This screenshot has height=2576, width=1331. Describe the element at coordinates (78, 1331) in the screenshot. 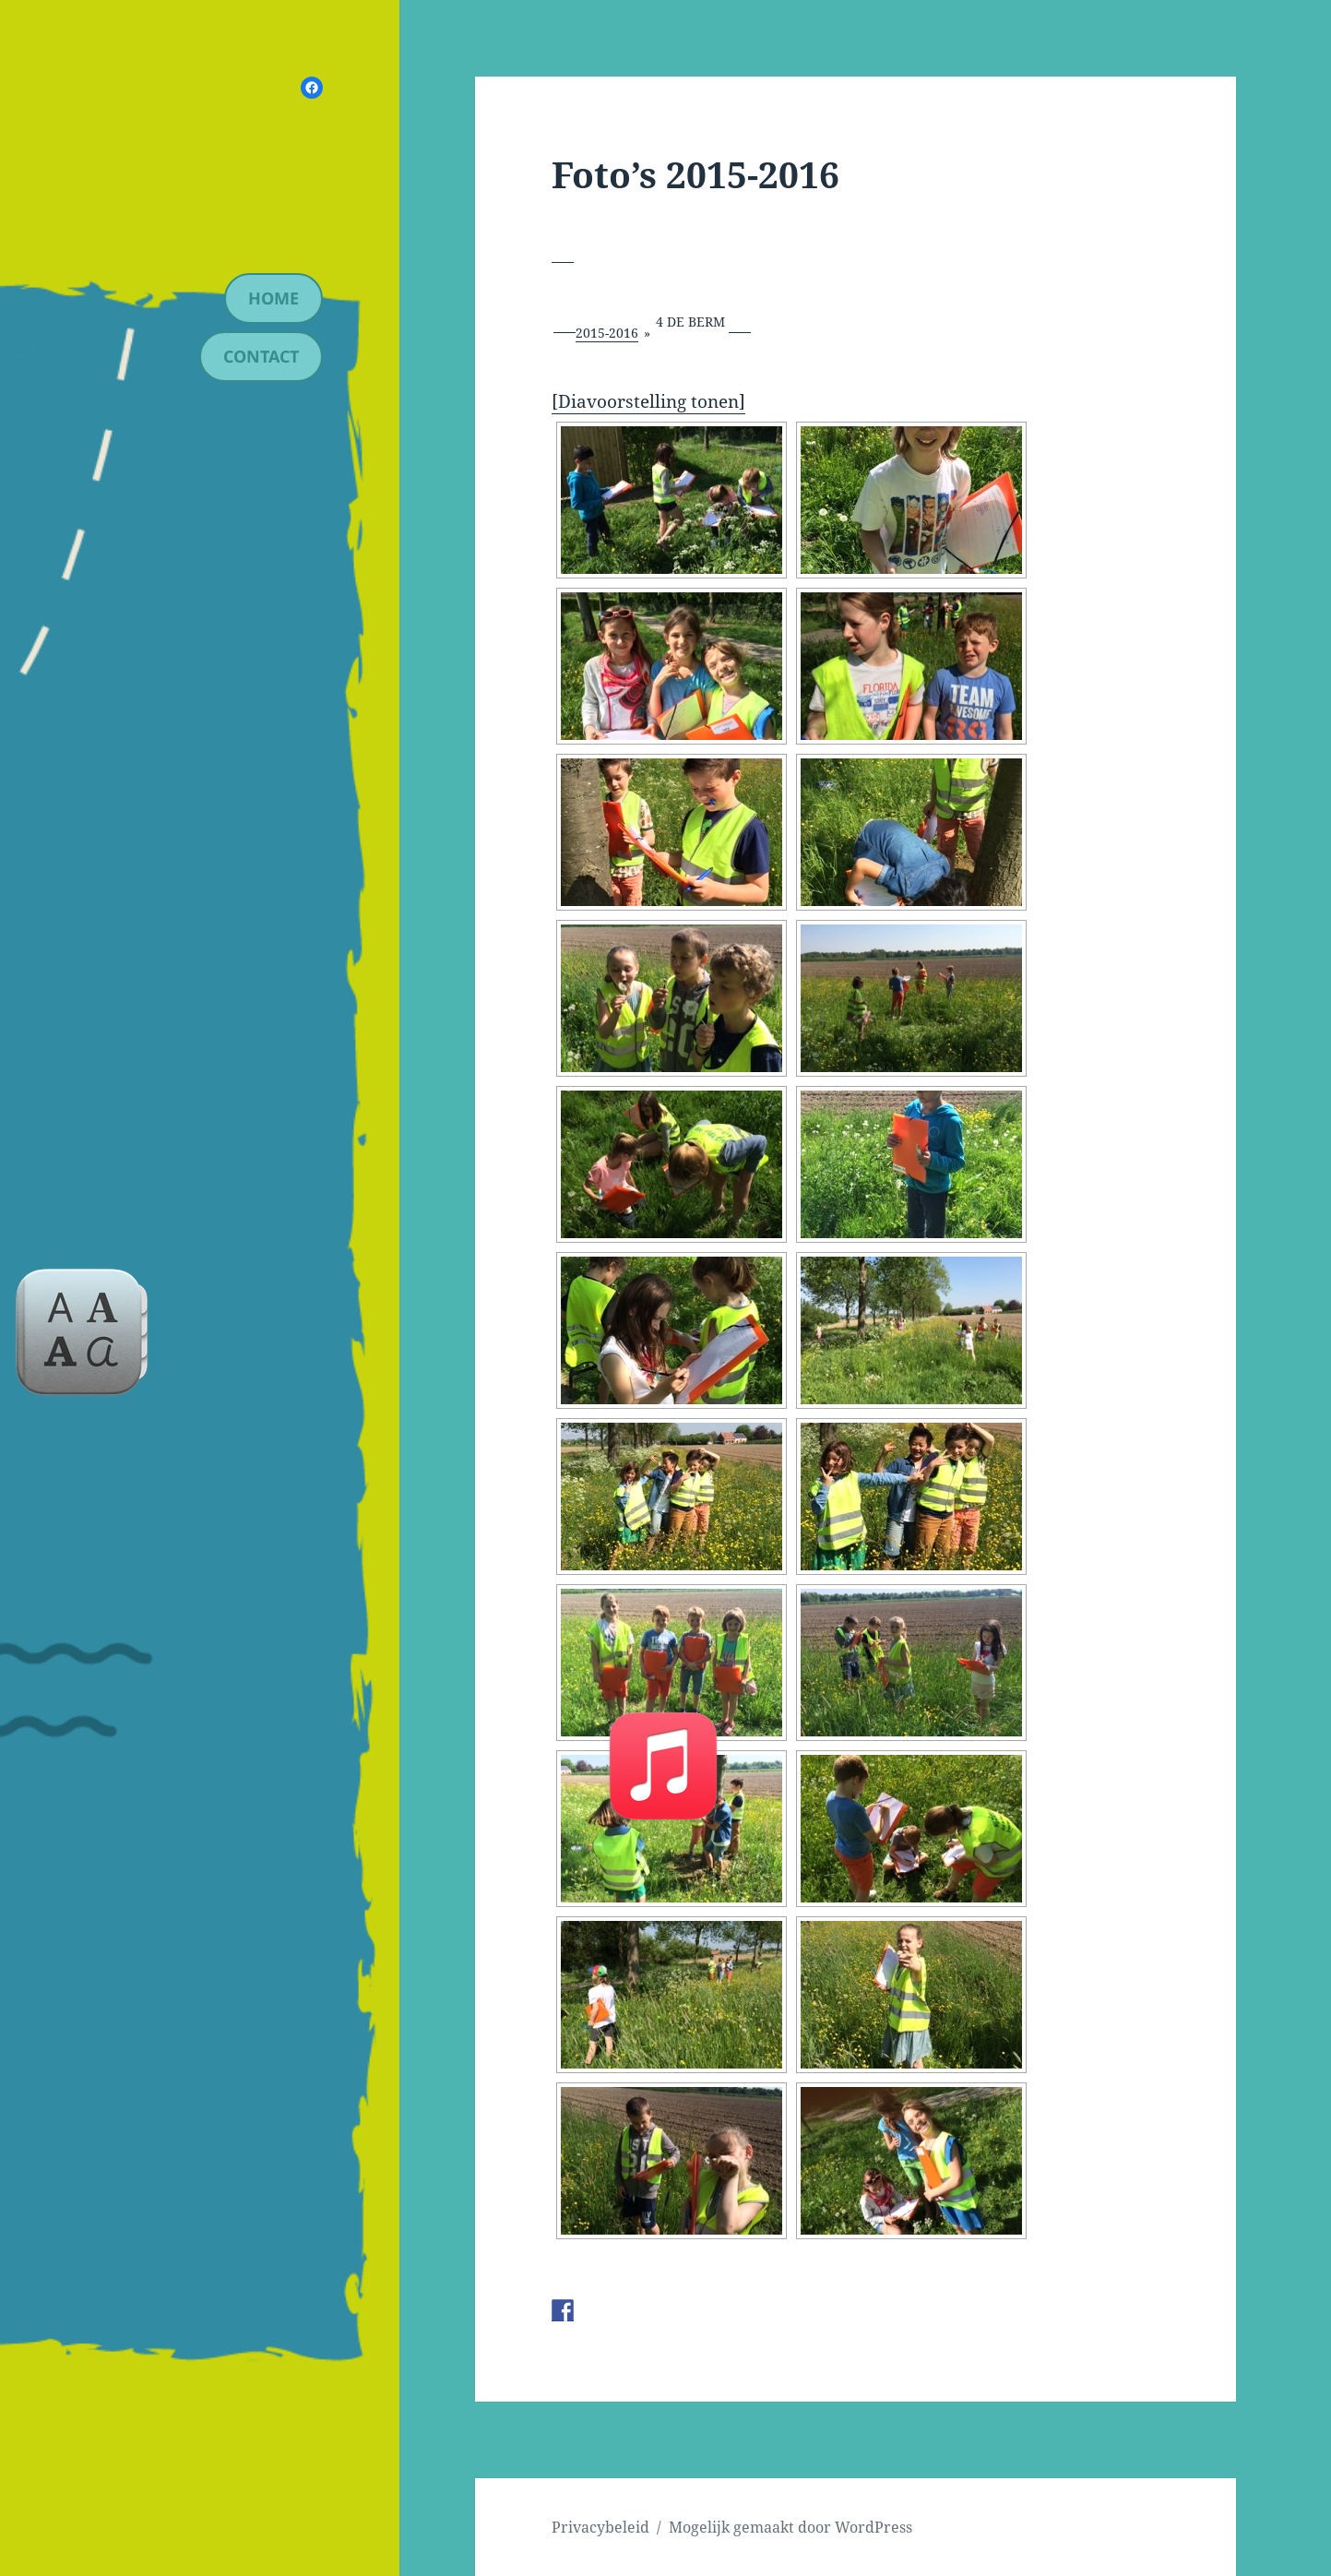

I see `open font book to manage installed fonts` at that location.